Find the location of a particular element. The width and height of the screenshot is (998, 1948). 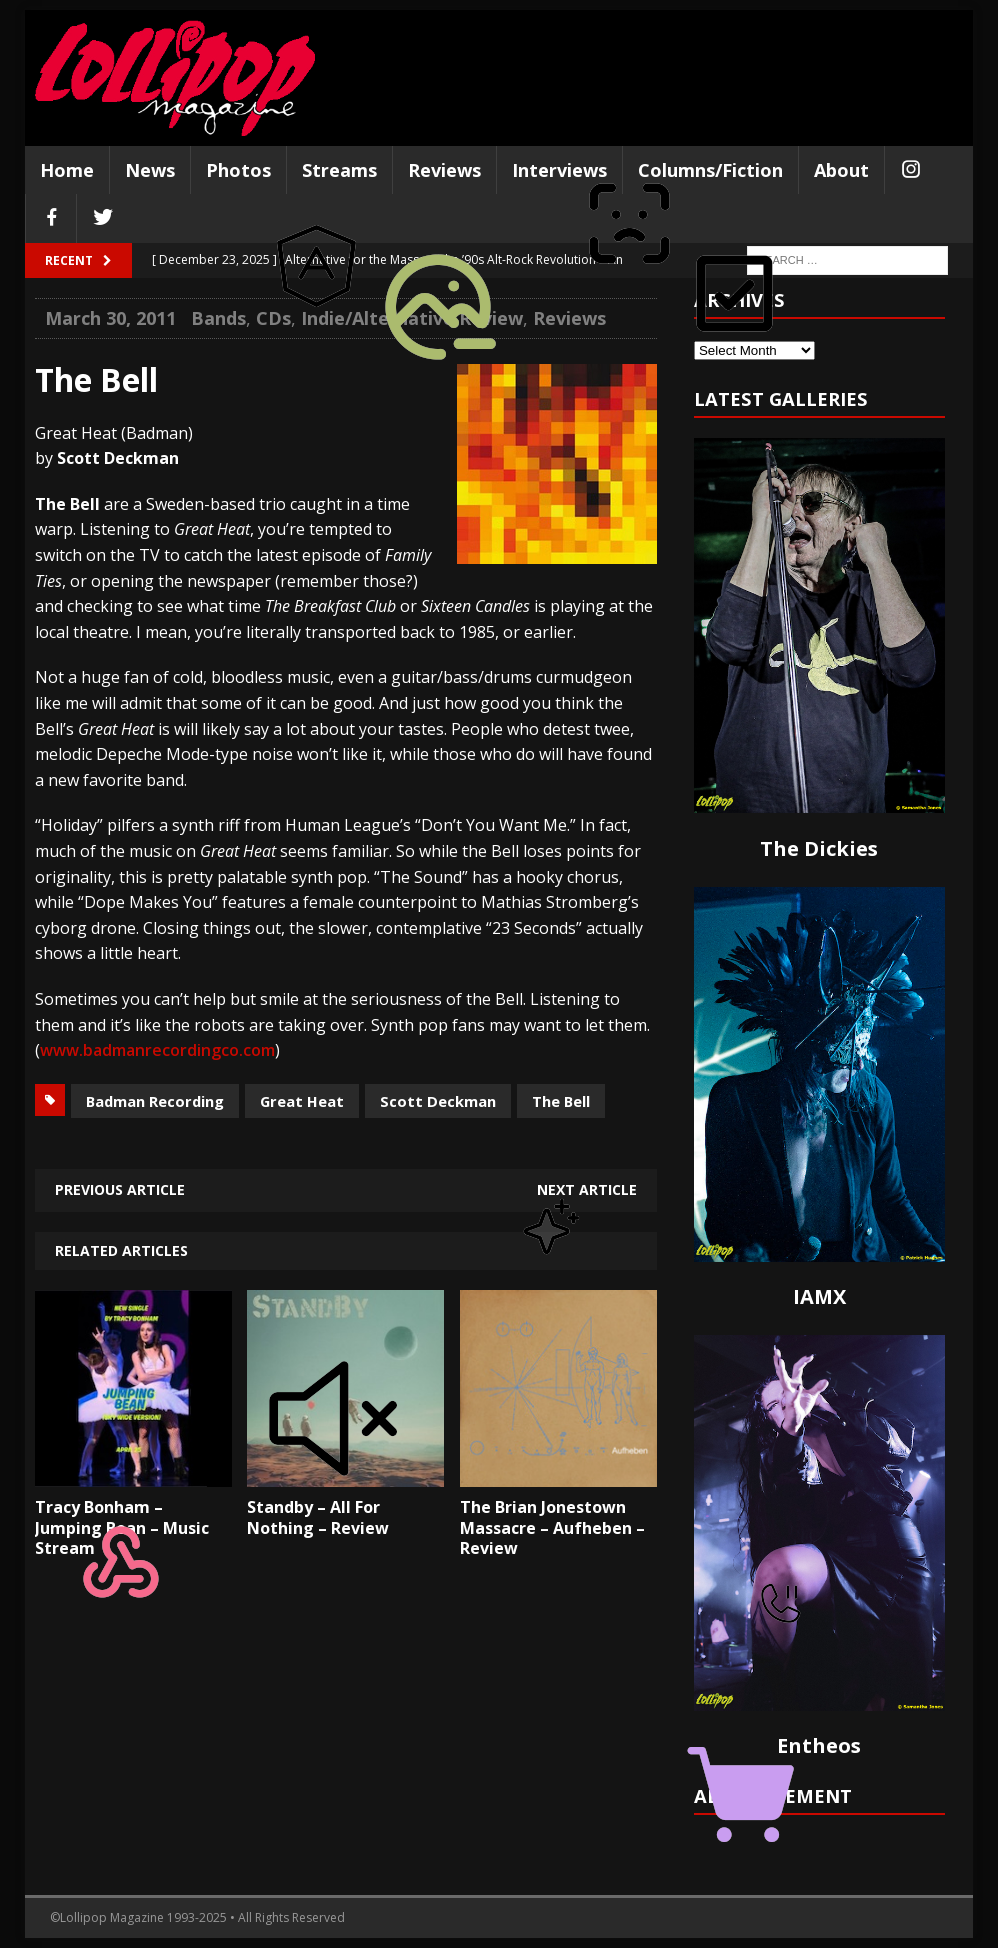

view your shopping cart is located at coordinates (742, 1794).